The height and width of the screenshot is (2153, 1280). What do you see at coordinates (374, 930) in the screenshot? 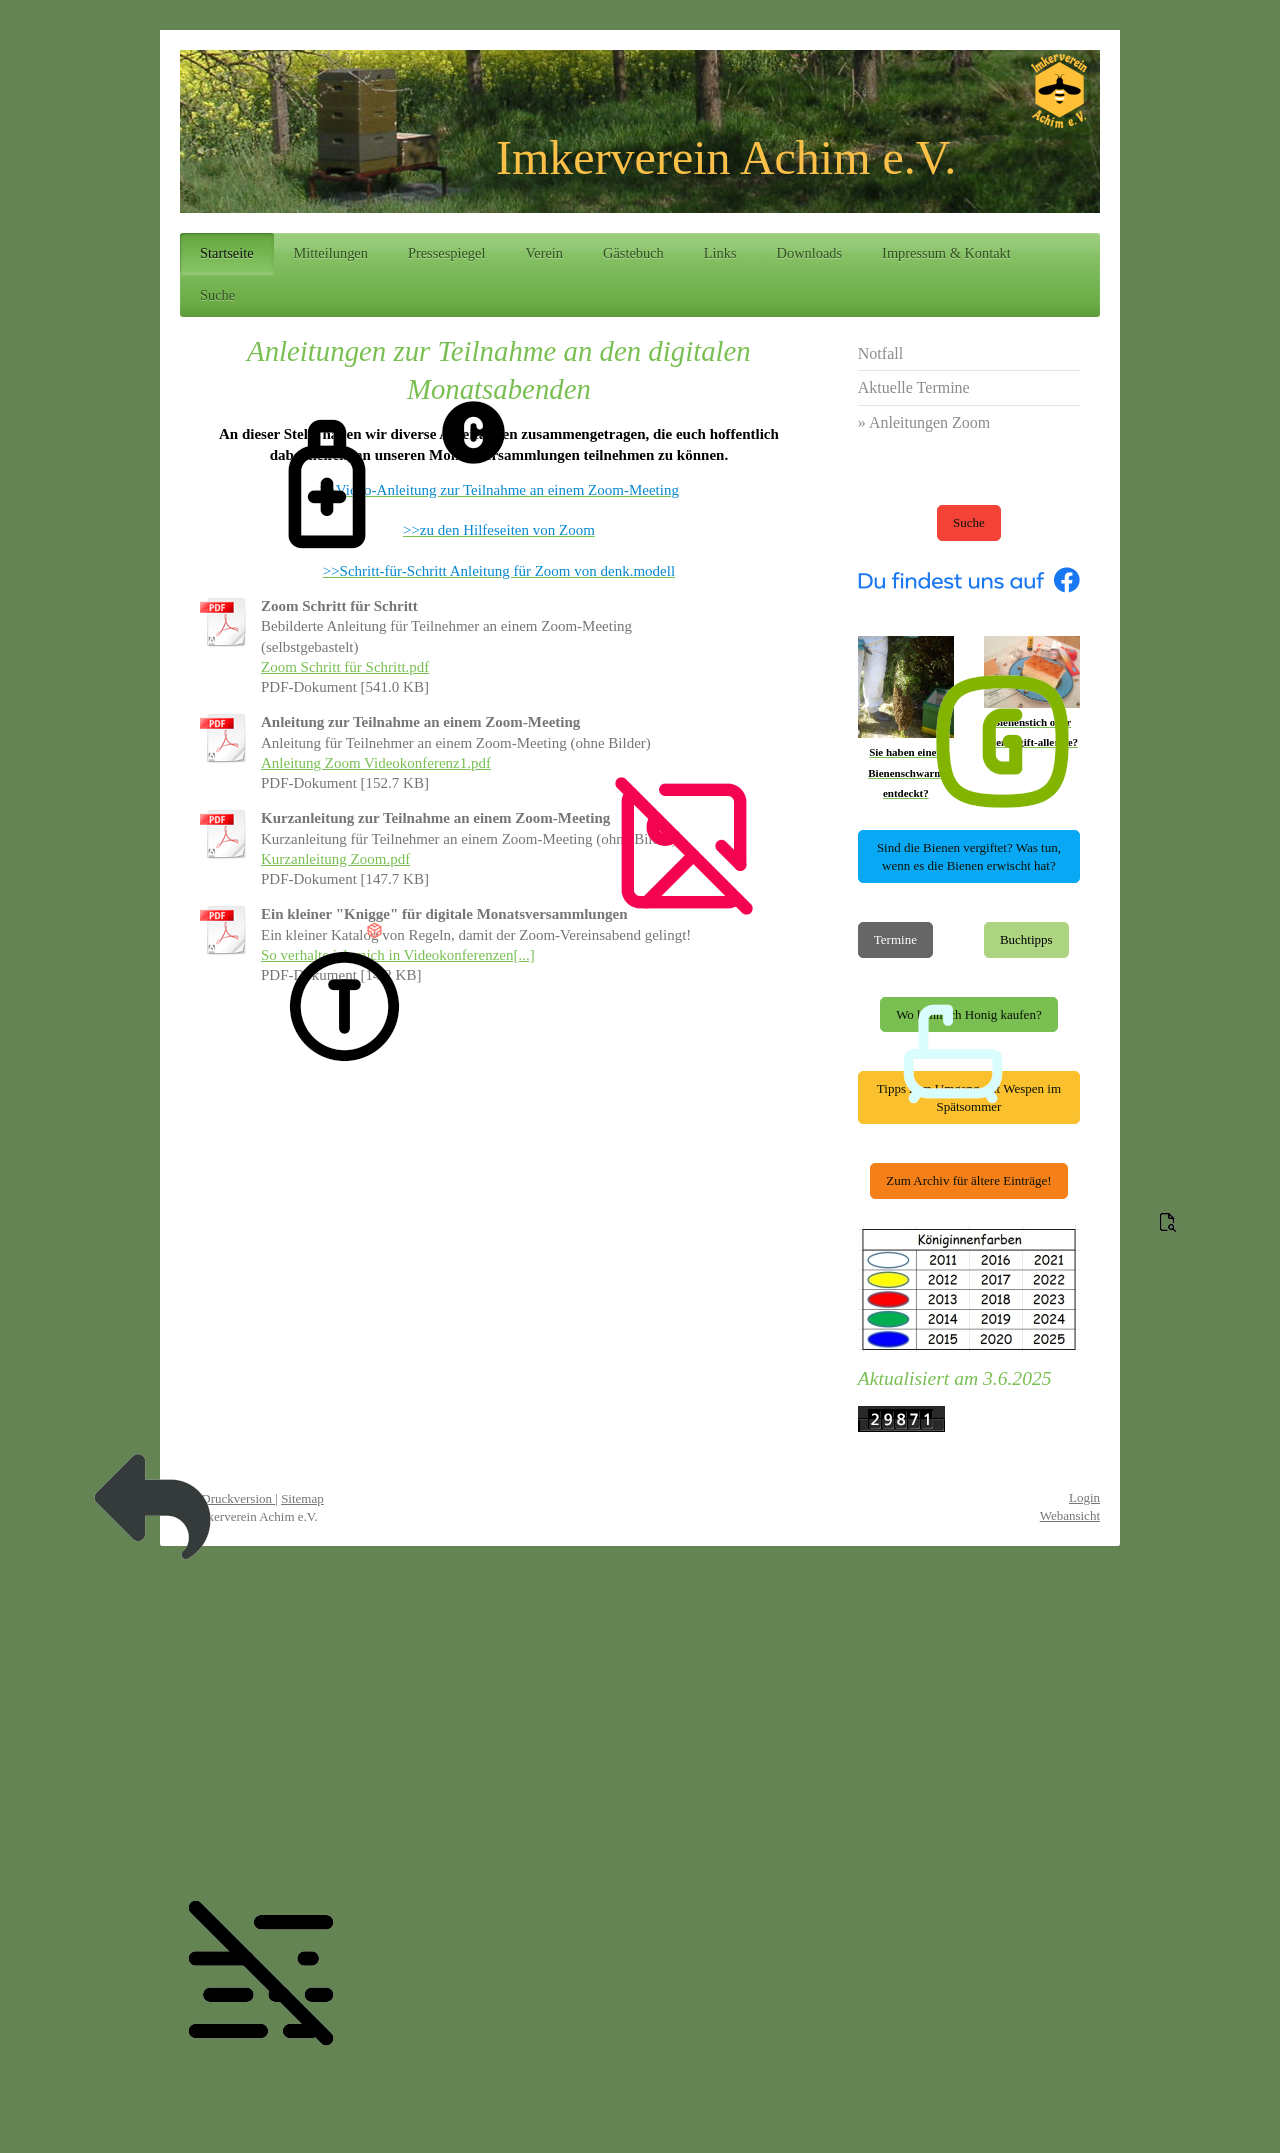
I see `open CodeSandbox development environment` at bounding box center [374, 930].